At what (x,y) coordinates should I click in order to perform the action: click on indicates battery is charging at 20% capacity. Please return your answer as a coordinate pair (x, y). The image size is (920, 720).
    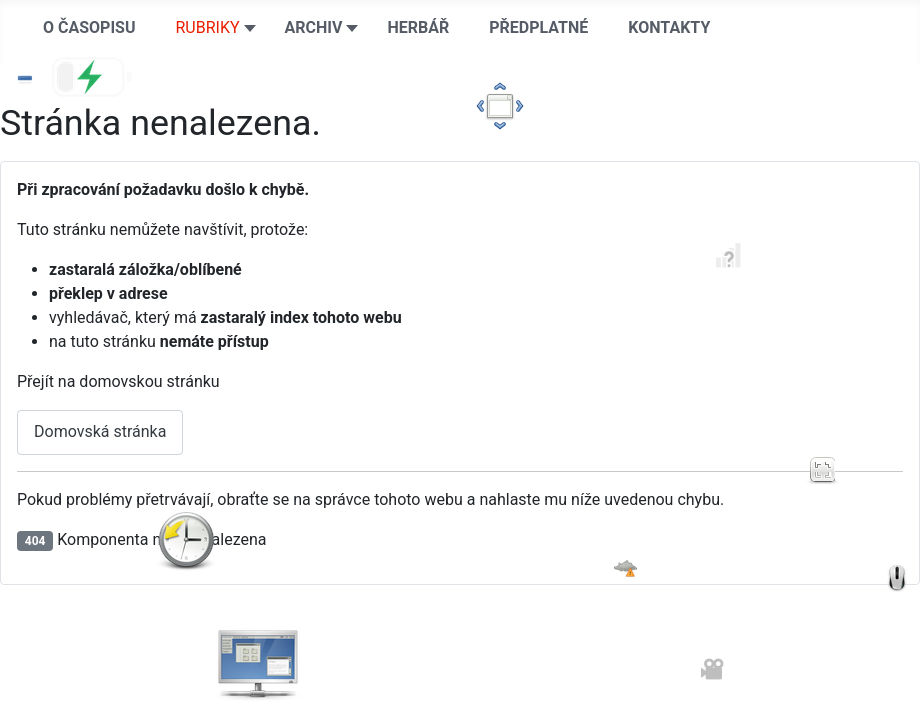
    Looking at the image, I should click on (92, 77).